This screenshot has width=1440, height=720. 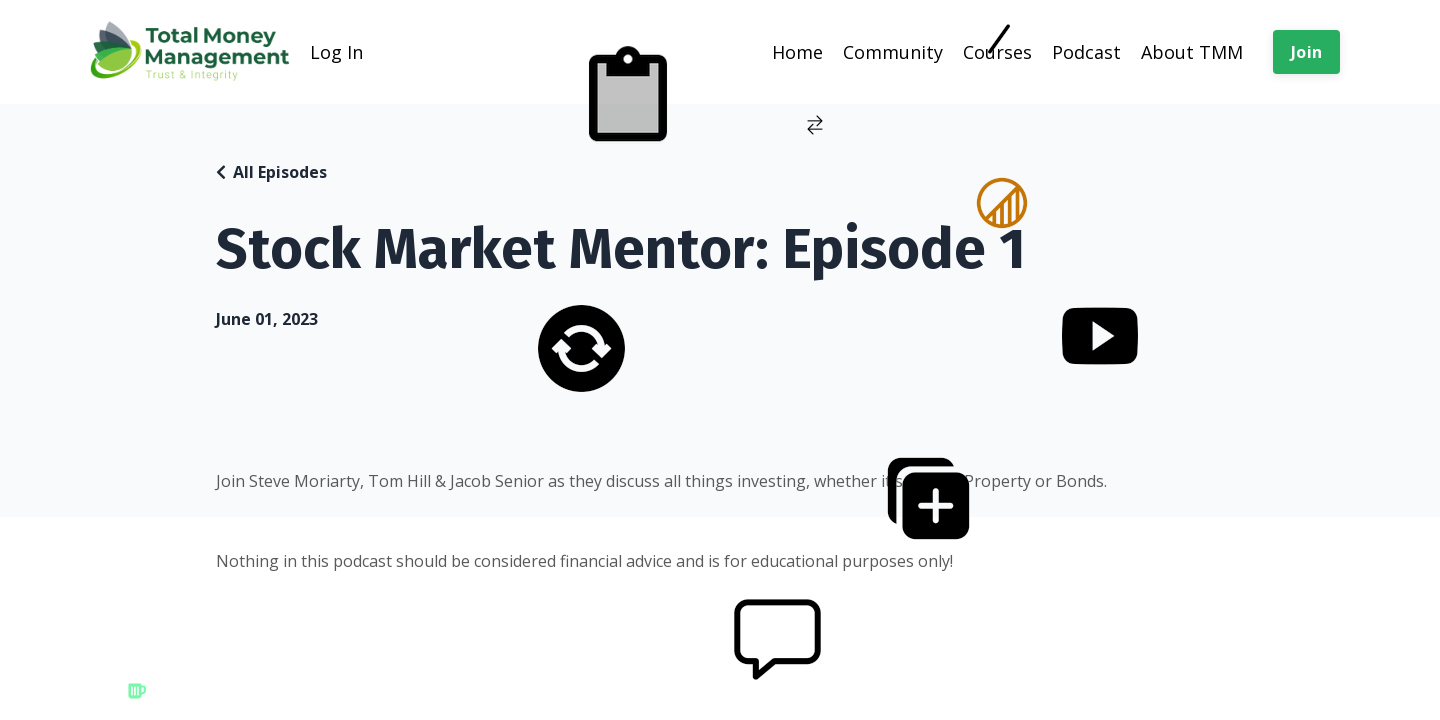 What do you see at coordinates (777, 639) in the screenshot?
I see `open chat or messaging` at bounding box center [777, 639].